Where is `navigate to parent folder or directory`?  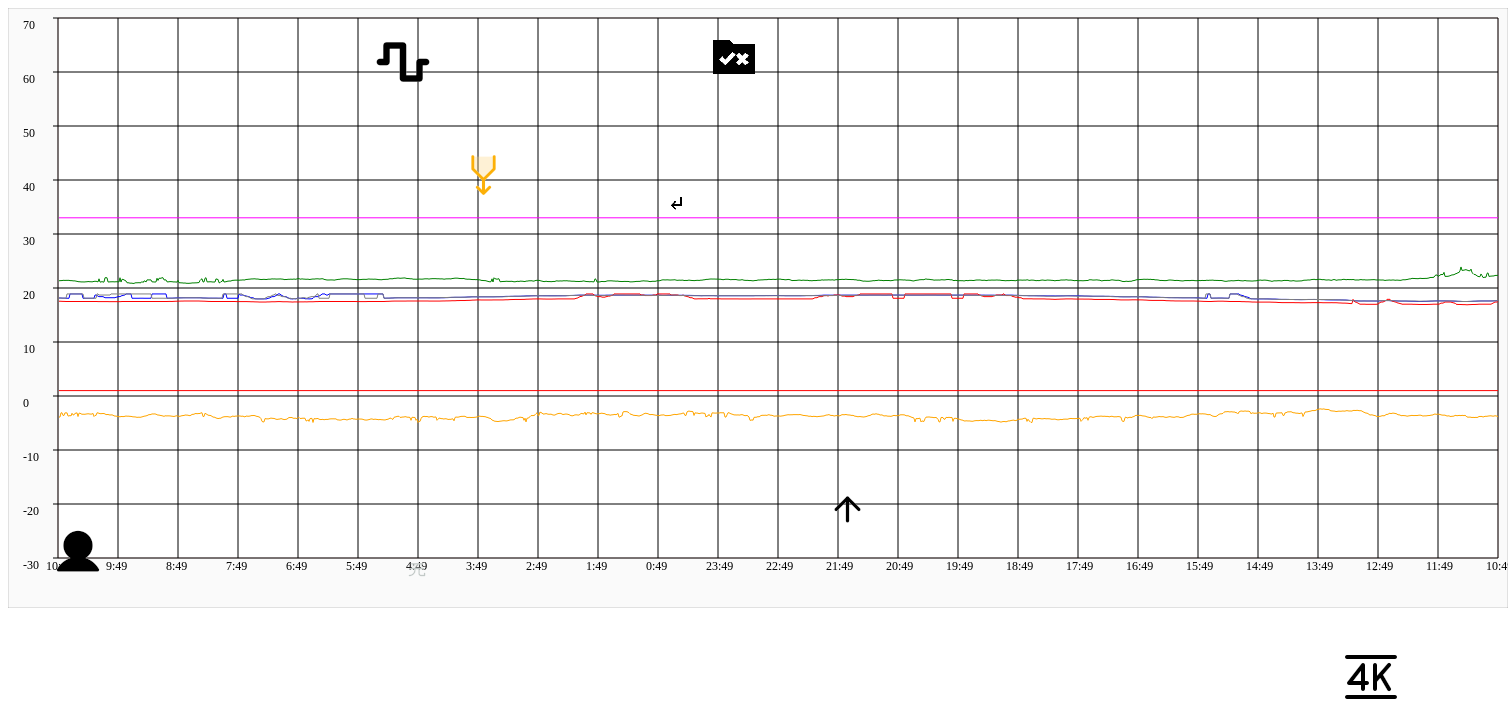 navigate to parent folder or directory is located at coordinates (676, 203).